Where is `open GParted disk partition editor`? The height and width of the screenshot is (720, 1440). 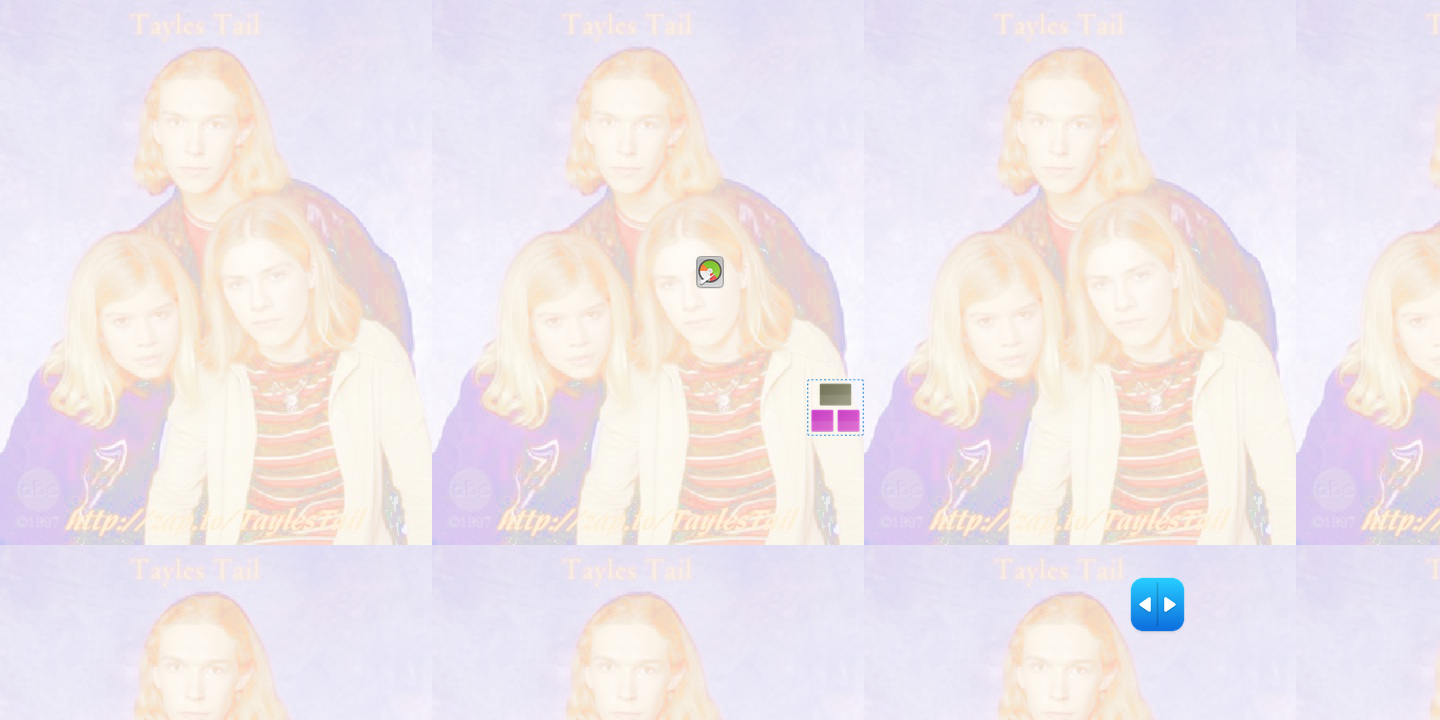 open GParted disk partition editor is located at coordinates (710, 272).